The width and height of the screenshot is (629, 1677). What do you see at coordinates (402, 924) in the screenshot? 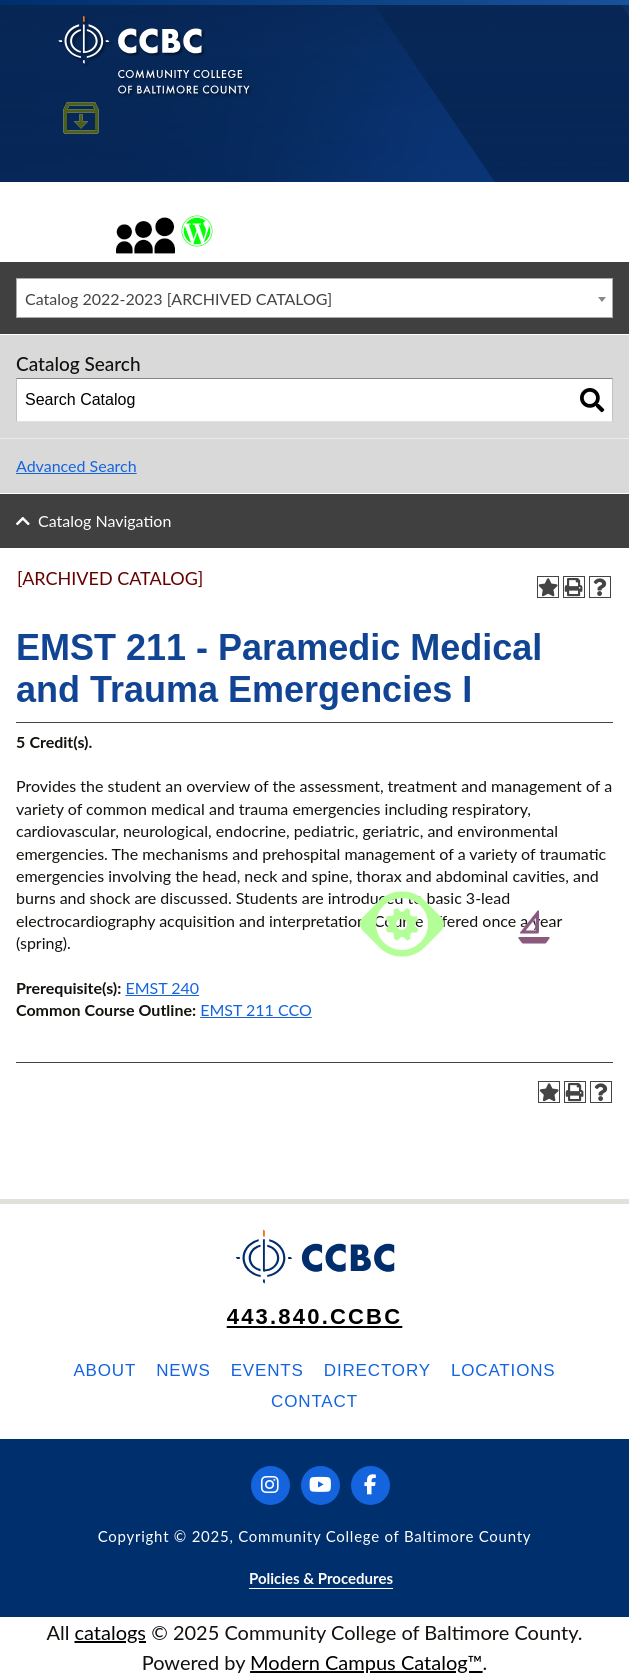
I see `phabricator code review and project management platform logo` at bounding box center [402, 924].